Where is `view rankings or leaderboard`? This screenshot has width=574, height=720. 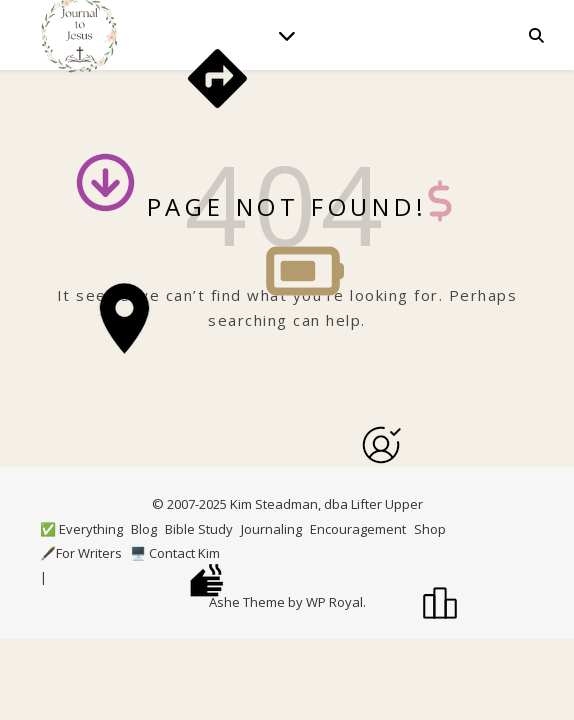 view rankings or leaderboard is located at coordinates (440, 603).